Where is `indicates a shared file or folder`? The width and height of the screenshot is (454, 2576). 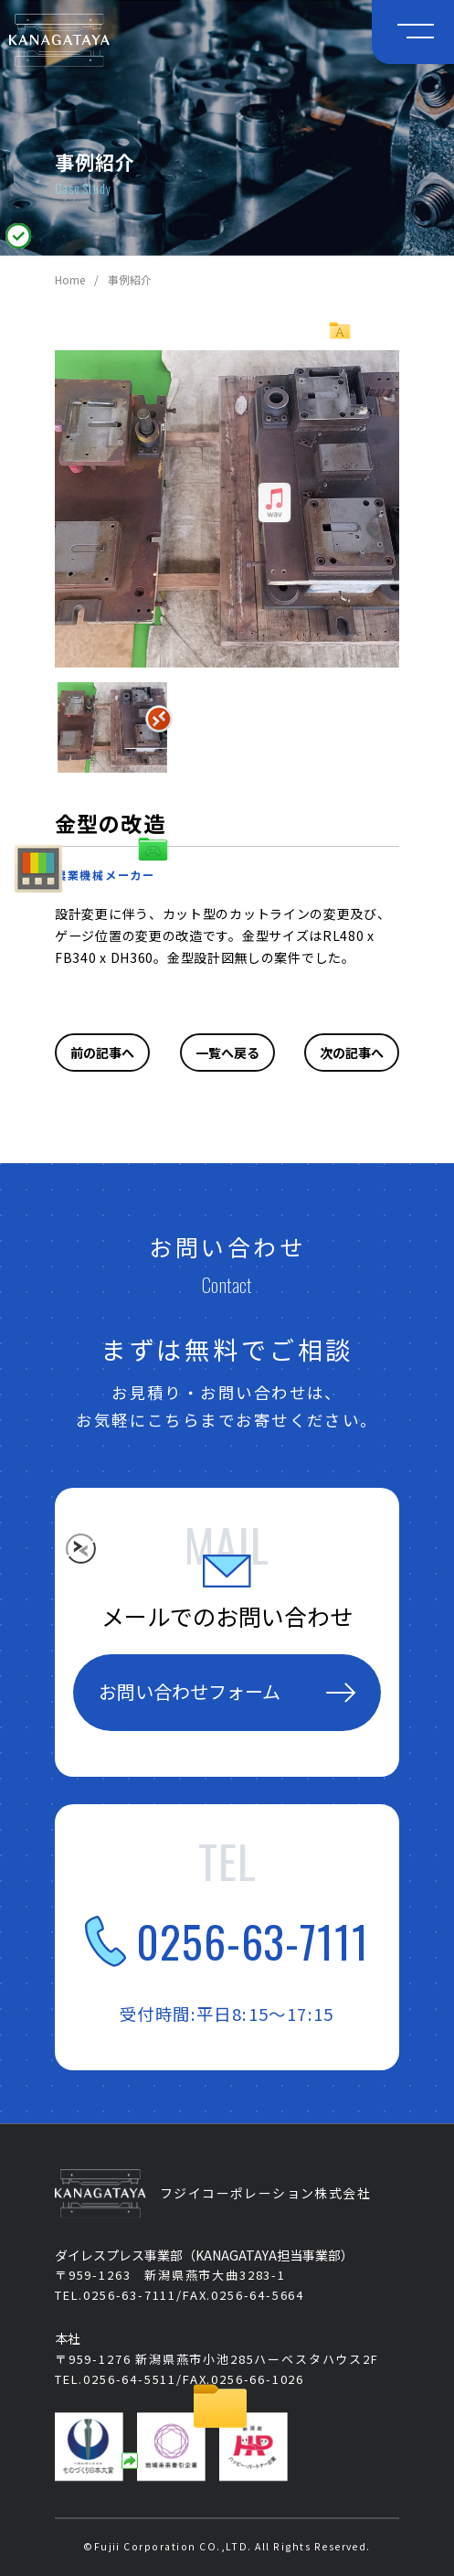 indicates a shared file or folder is located at coordinates (143, 2448).